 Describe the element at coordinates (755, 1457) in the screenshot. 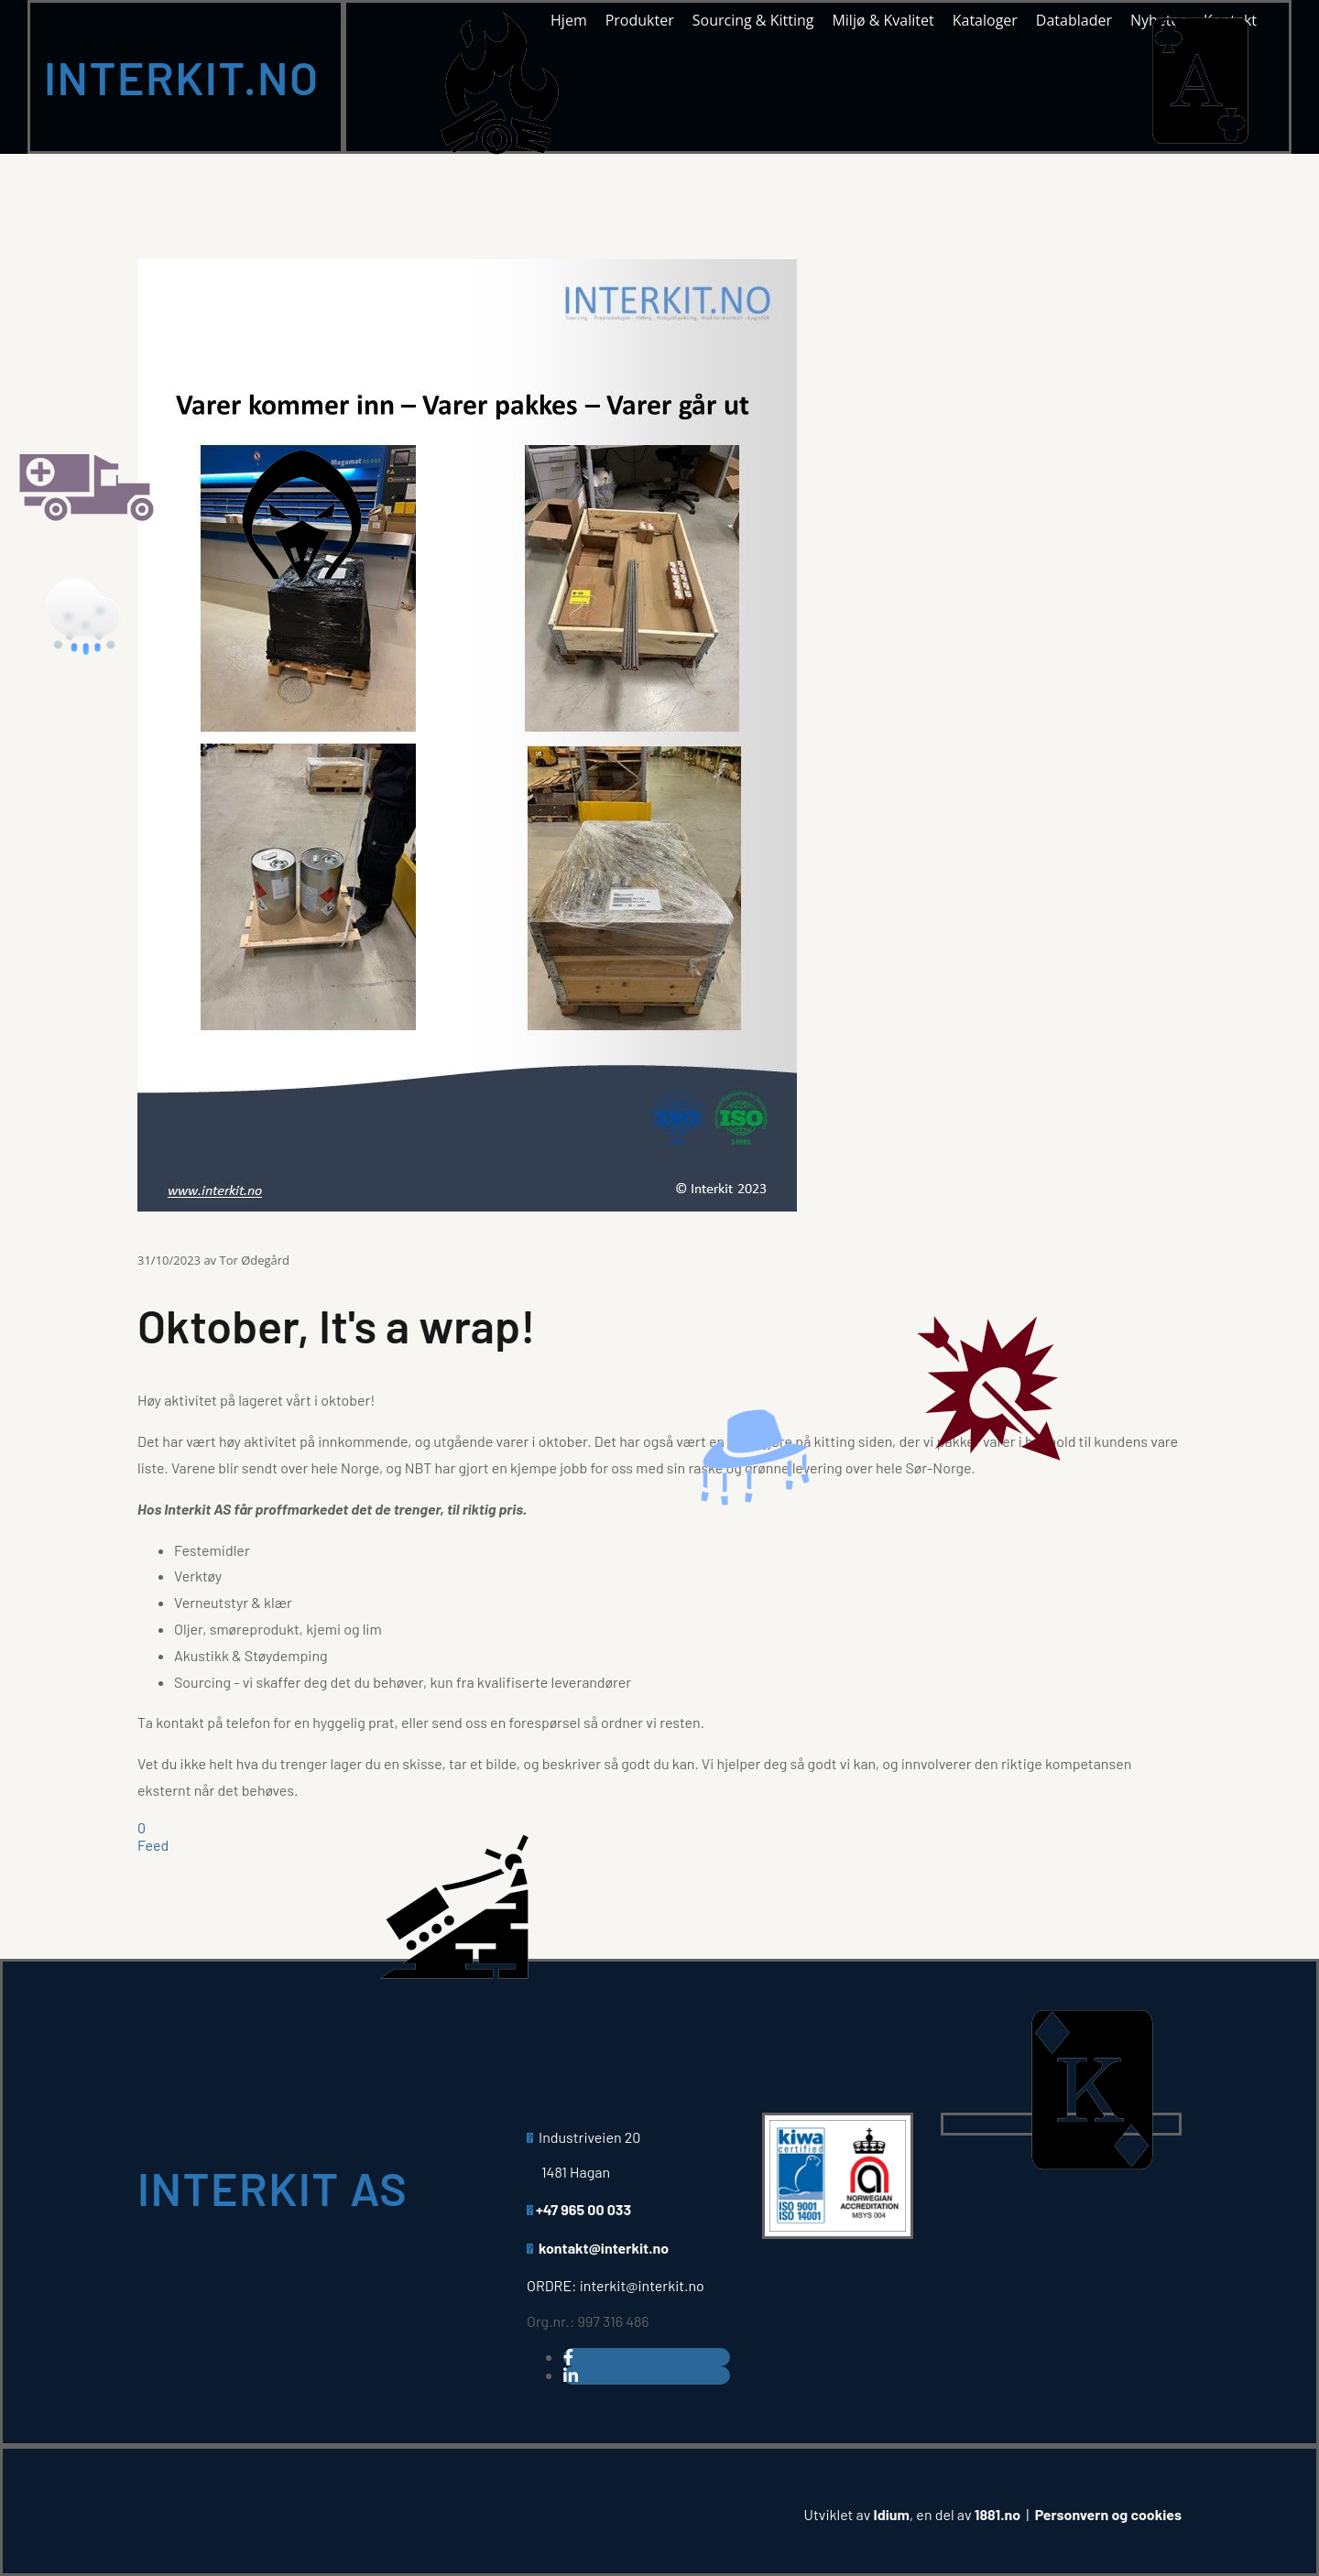

I see `select australian or outback themed character` at that location.